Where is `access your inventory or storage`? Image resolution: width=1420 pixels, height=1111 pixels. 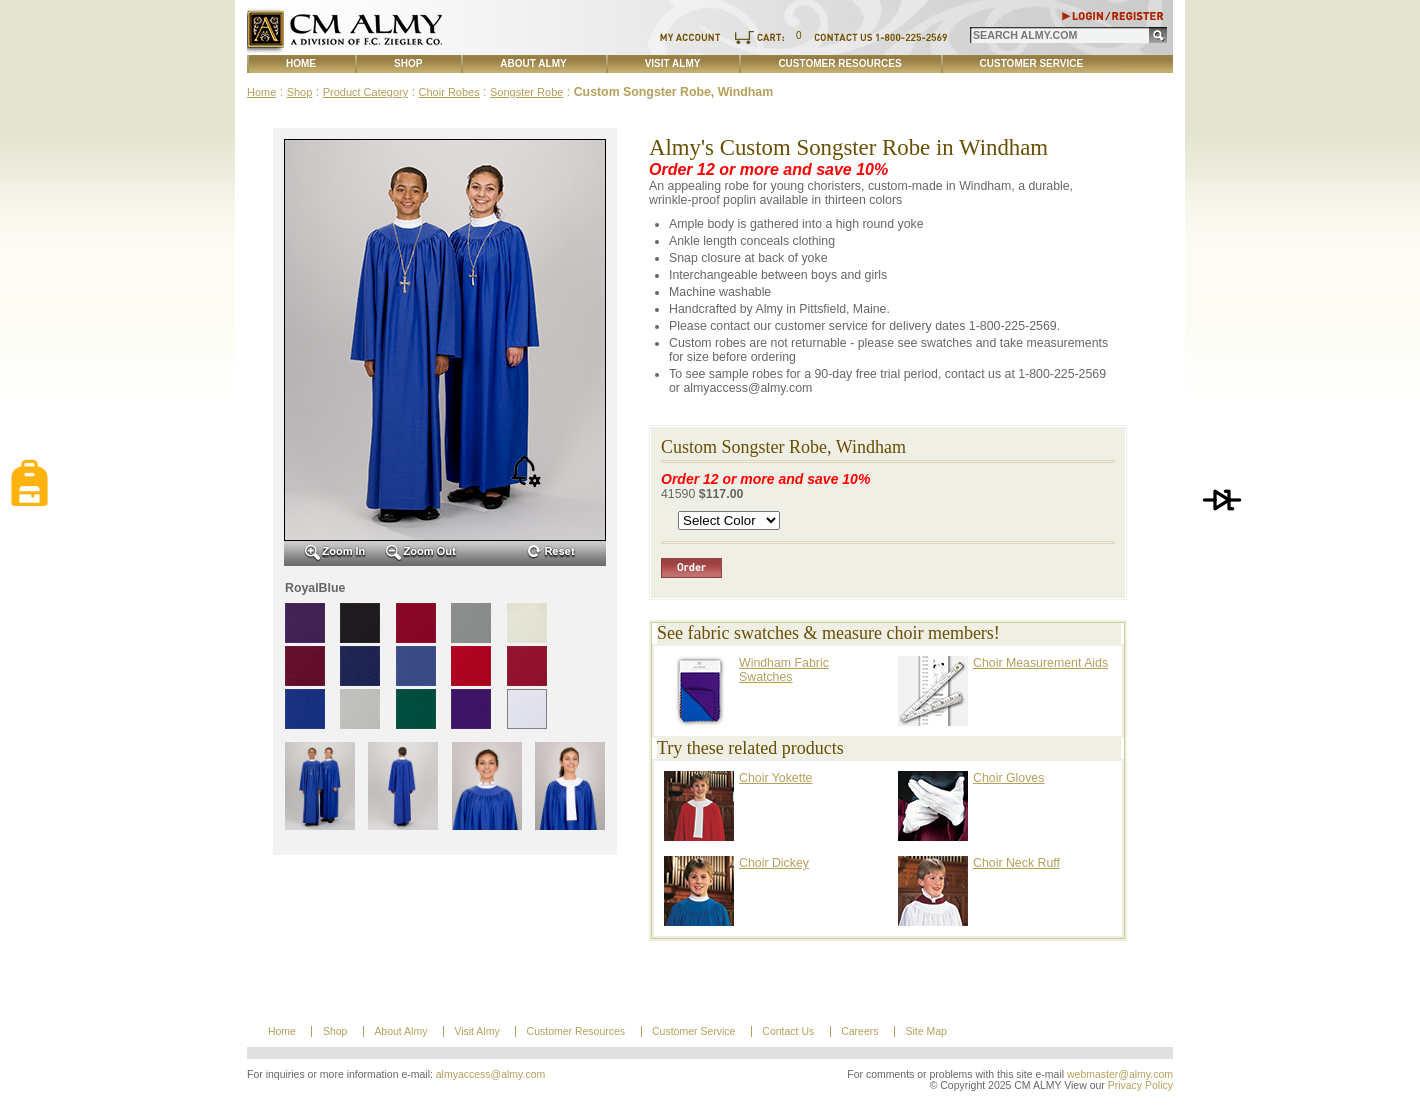
access your inventory or storage is located at coordinates (29, 484).